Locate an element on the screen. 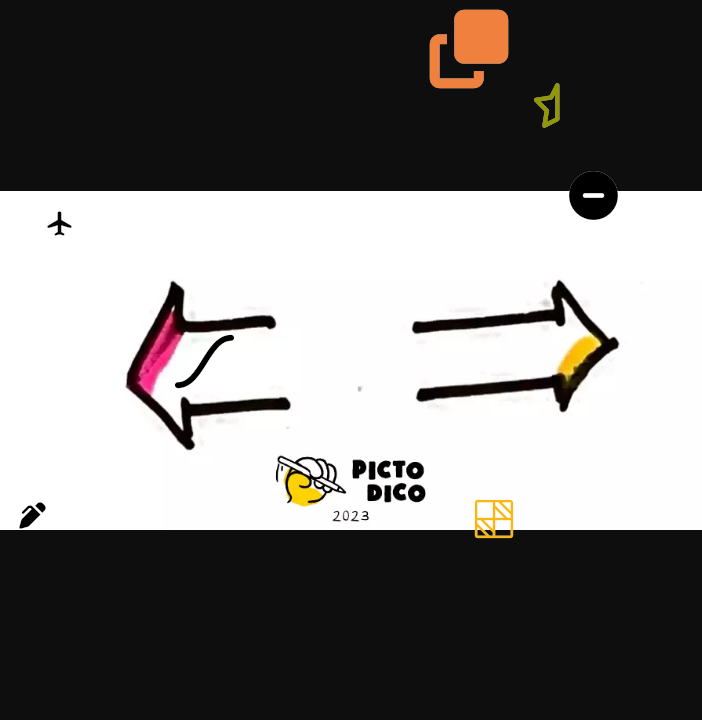 The width and height of the screenshot is (702, 720). duplicate or copy an item is located at coordinates (469, 49).